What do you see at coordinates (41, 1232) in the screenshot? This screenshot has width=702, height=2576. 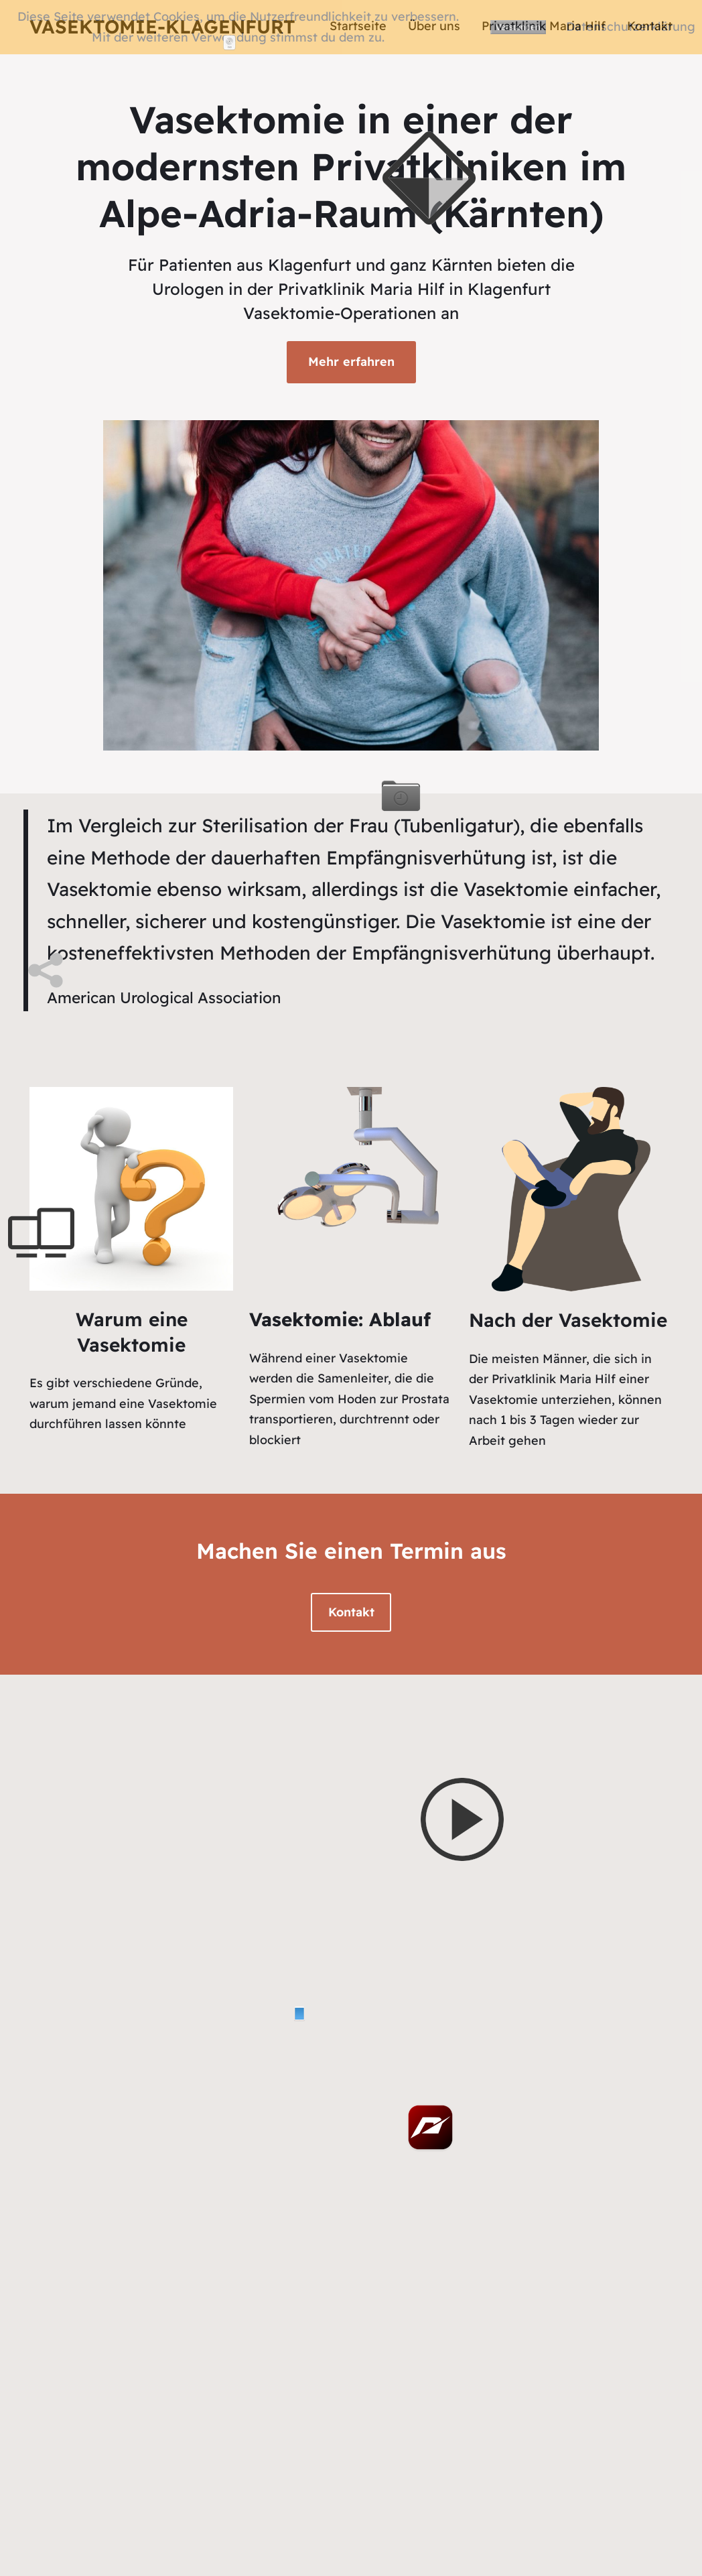 I see `display arrangement settings for multiple monitors` at bounding box center [41, 1232].